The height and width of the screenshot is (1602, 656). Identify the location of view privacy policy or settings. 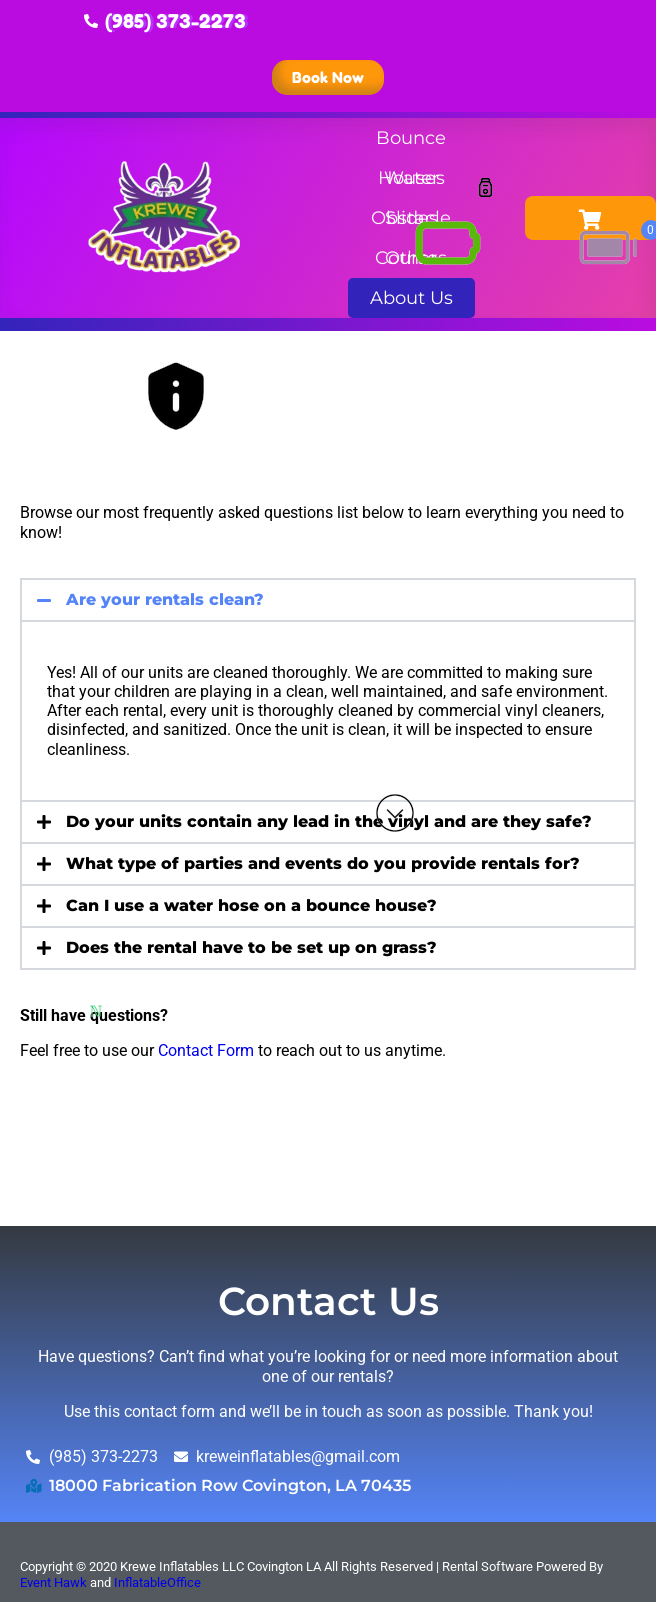
(176, 396).